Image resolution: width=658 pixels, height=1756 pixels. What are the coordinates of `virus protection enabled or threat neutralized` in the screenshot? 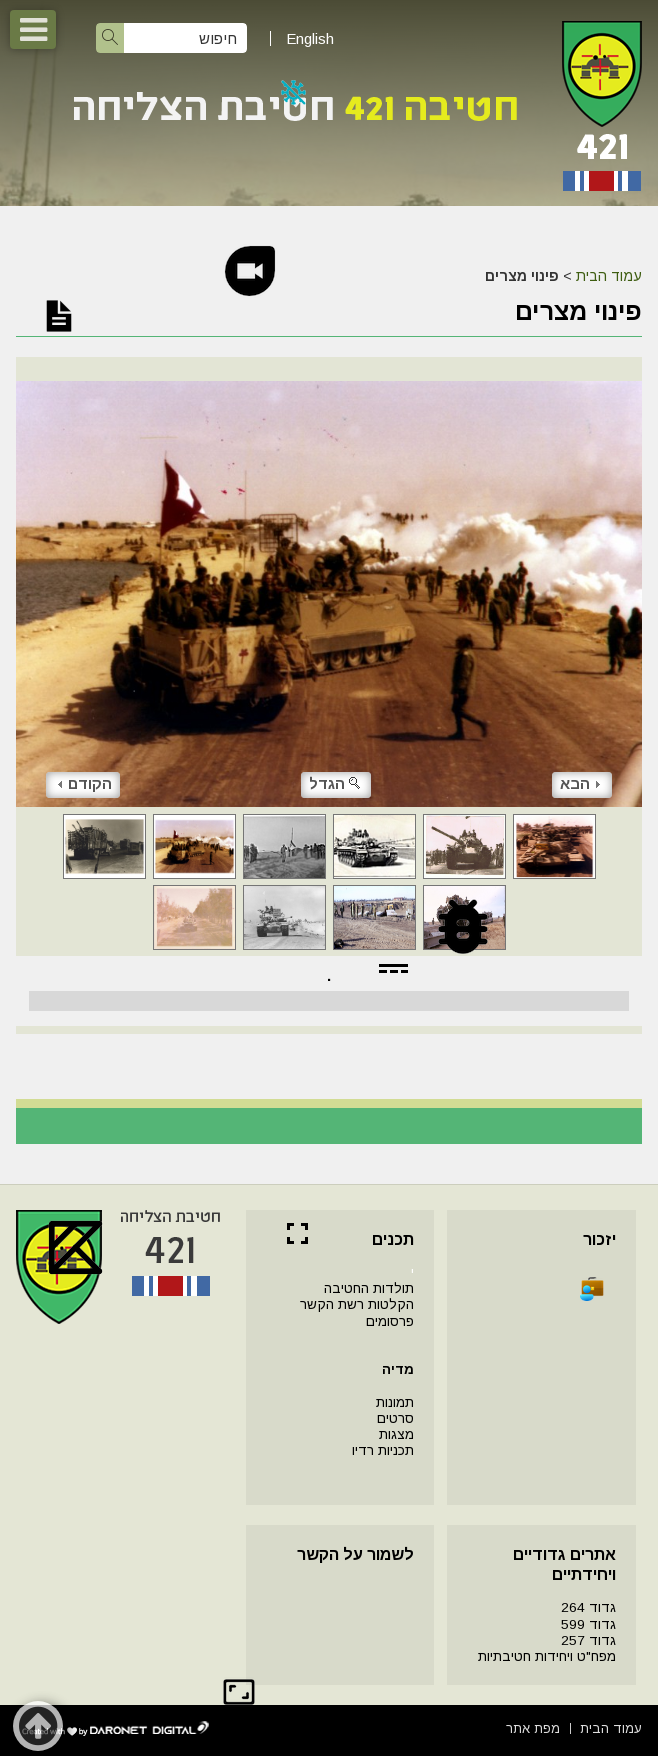 It's located at (293, 92).